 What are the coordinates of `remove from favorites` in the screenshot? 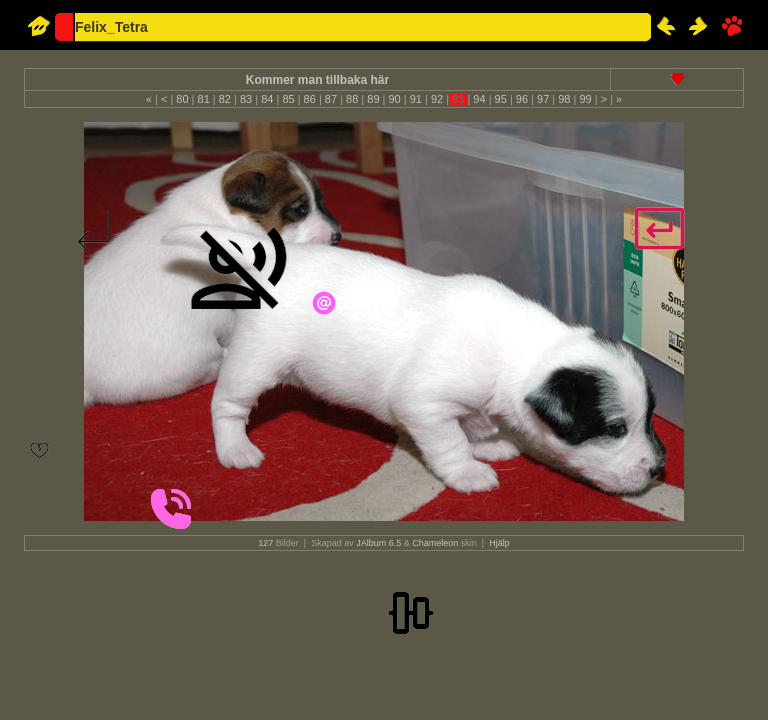 It's located at (39, 449).